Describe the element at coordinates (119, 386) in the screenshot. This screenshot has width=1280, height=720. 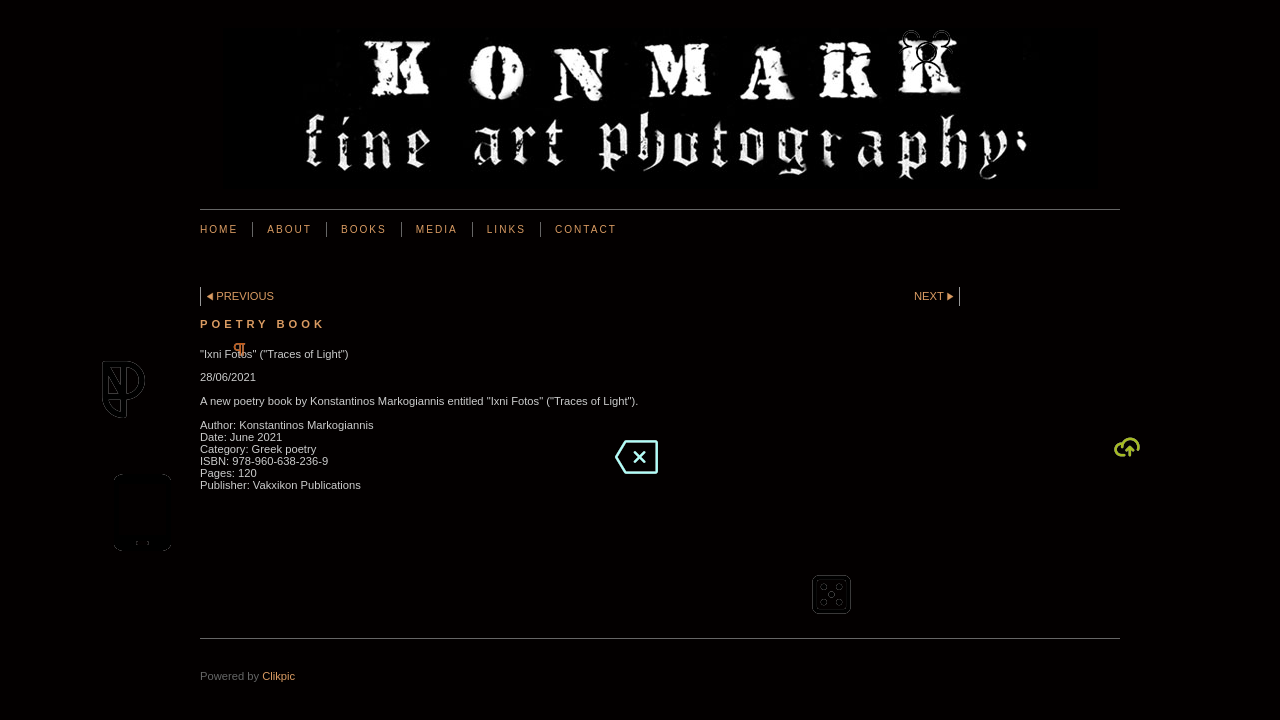
I see `phosphor icons brand logo` at that location.